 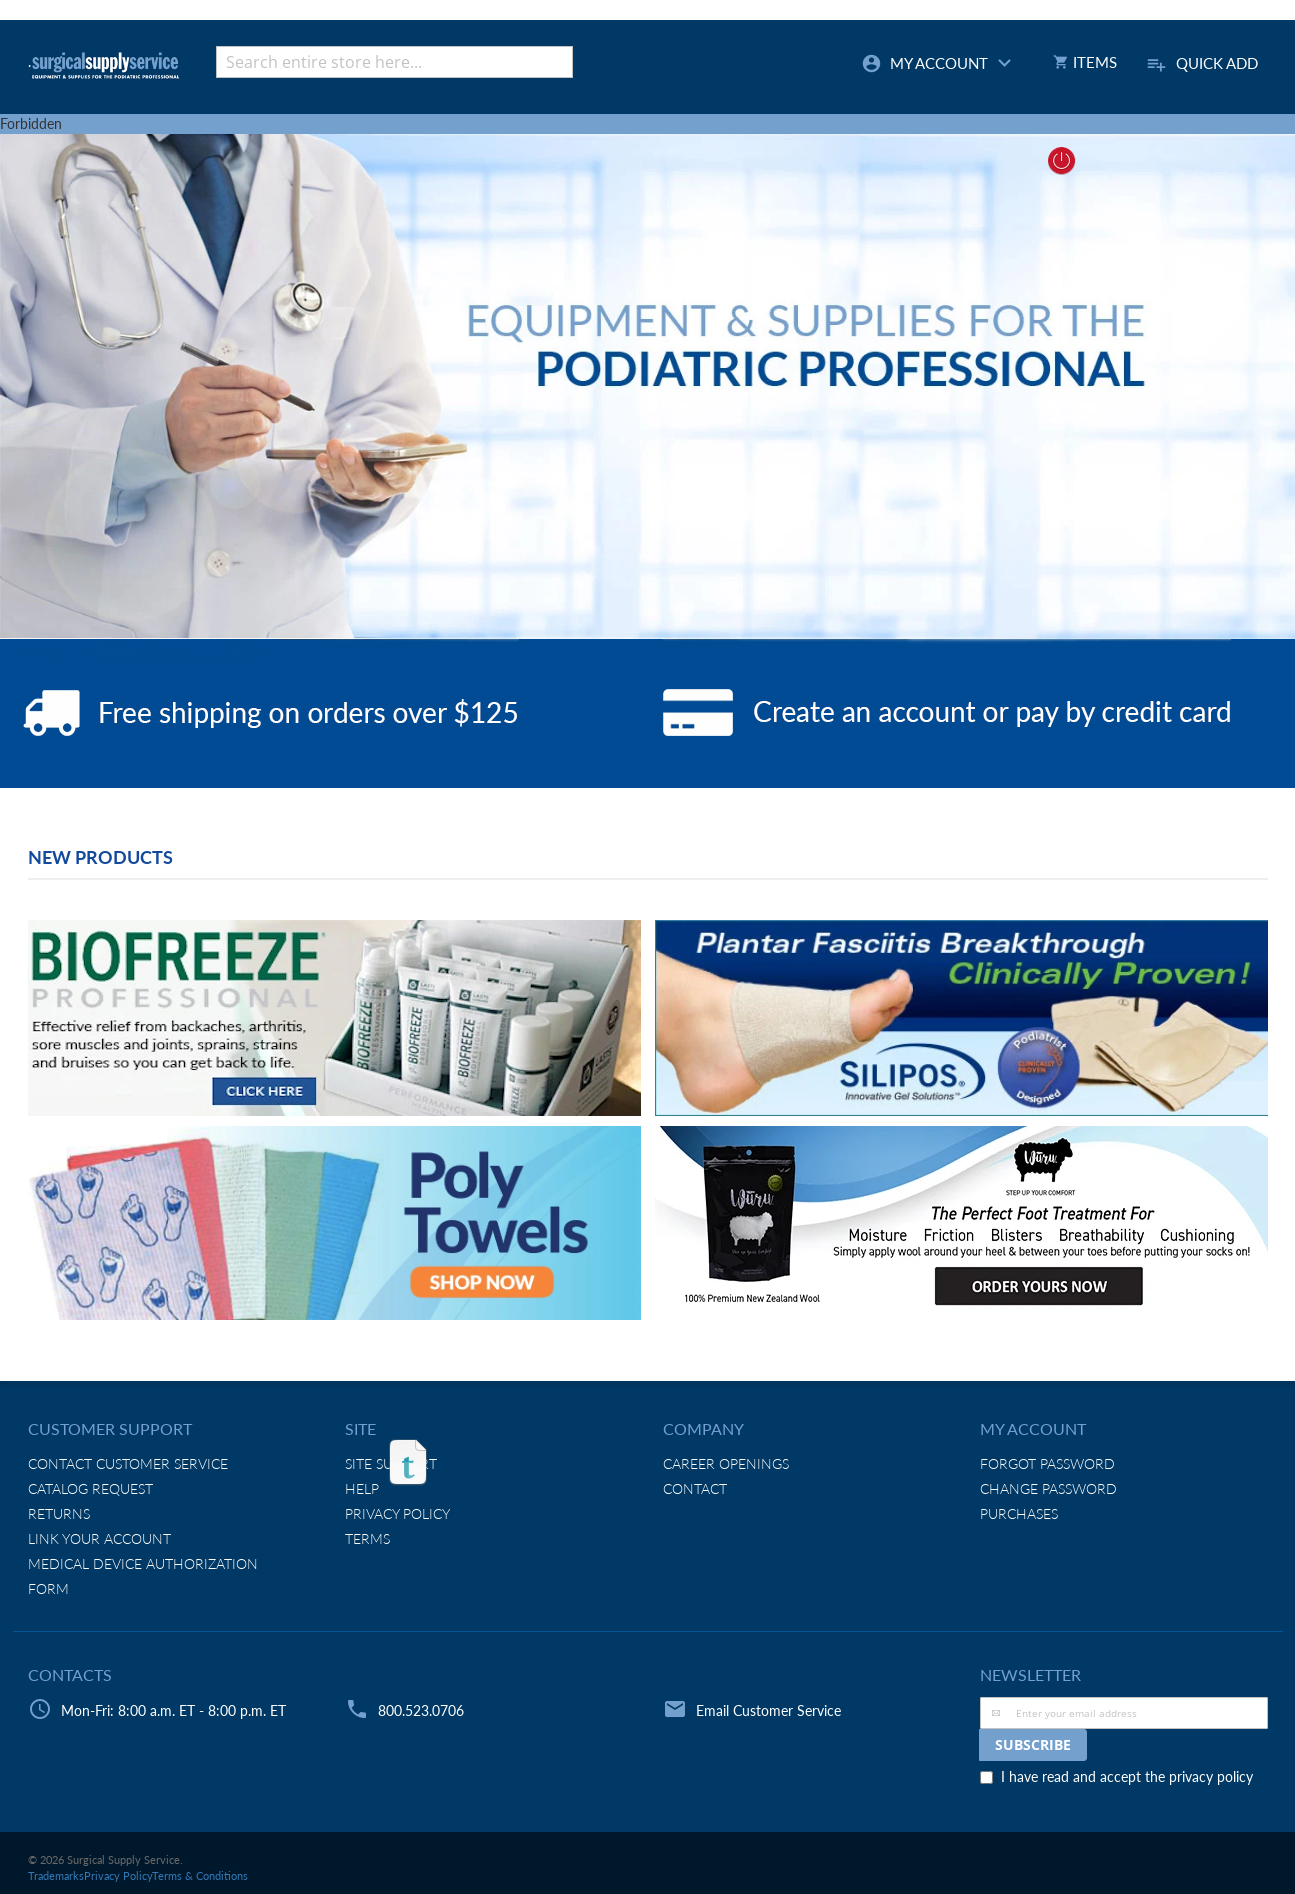 What do you see at coordinates (408, 1462) in the screenshot?
I see `a typst document file` at bounding box center [408, 1462].